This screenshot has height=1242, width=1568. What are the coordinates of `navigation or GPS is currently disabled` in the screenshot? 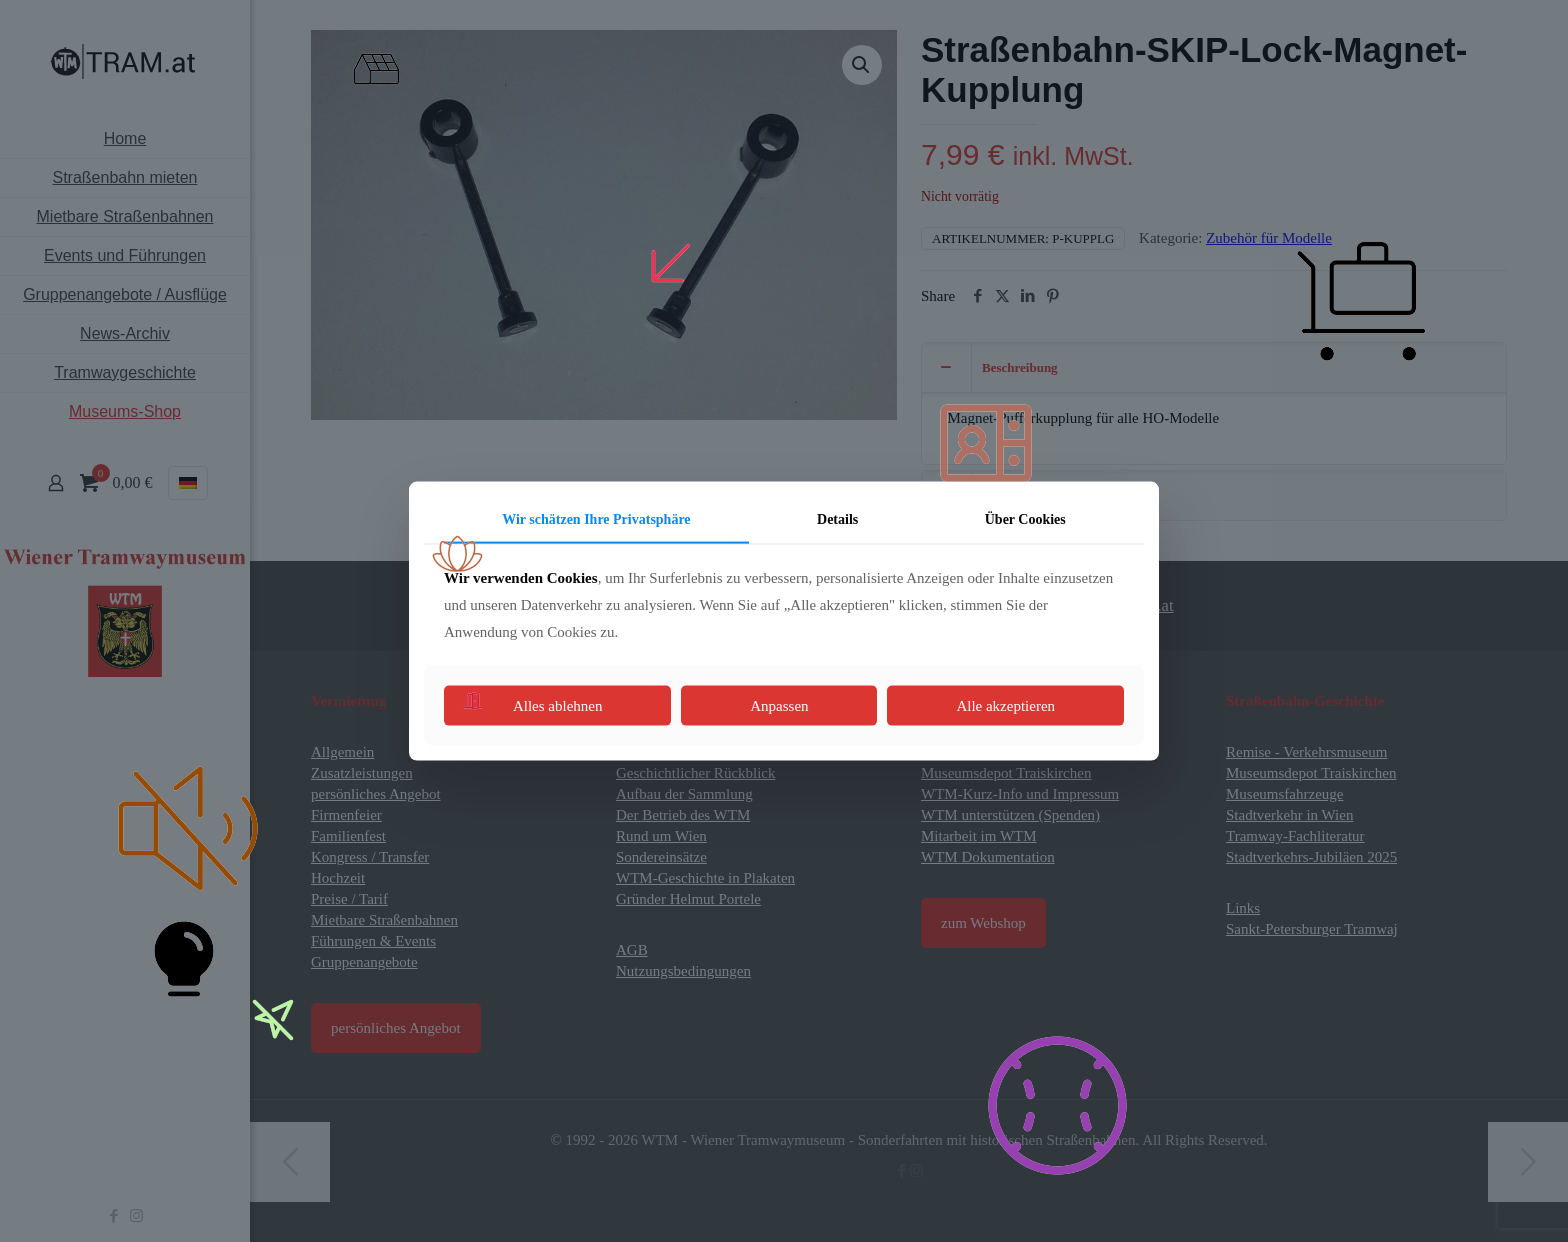 It's located at (273, 1020).